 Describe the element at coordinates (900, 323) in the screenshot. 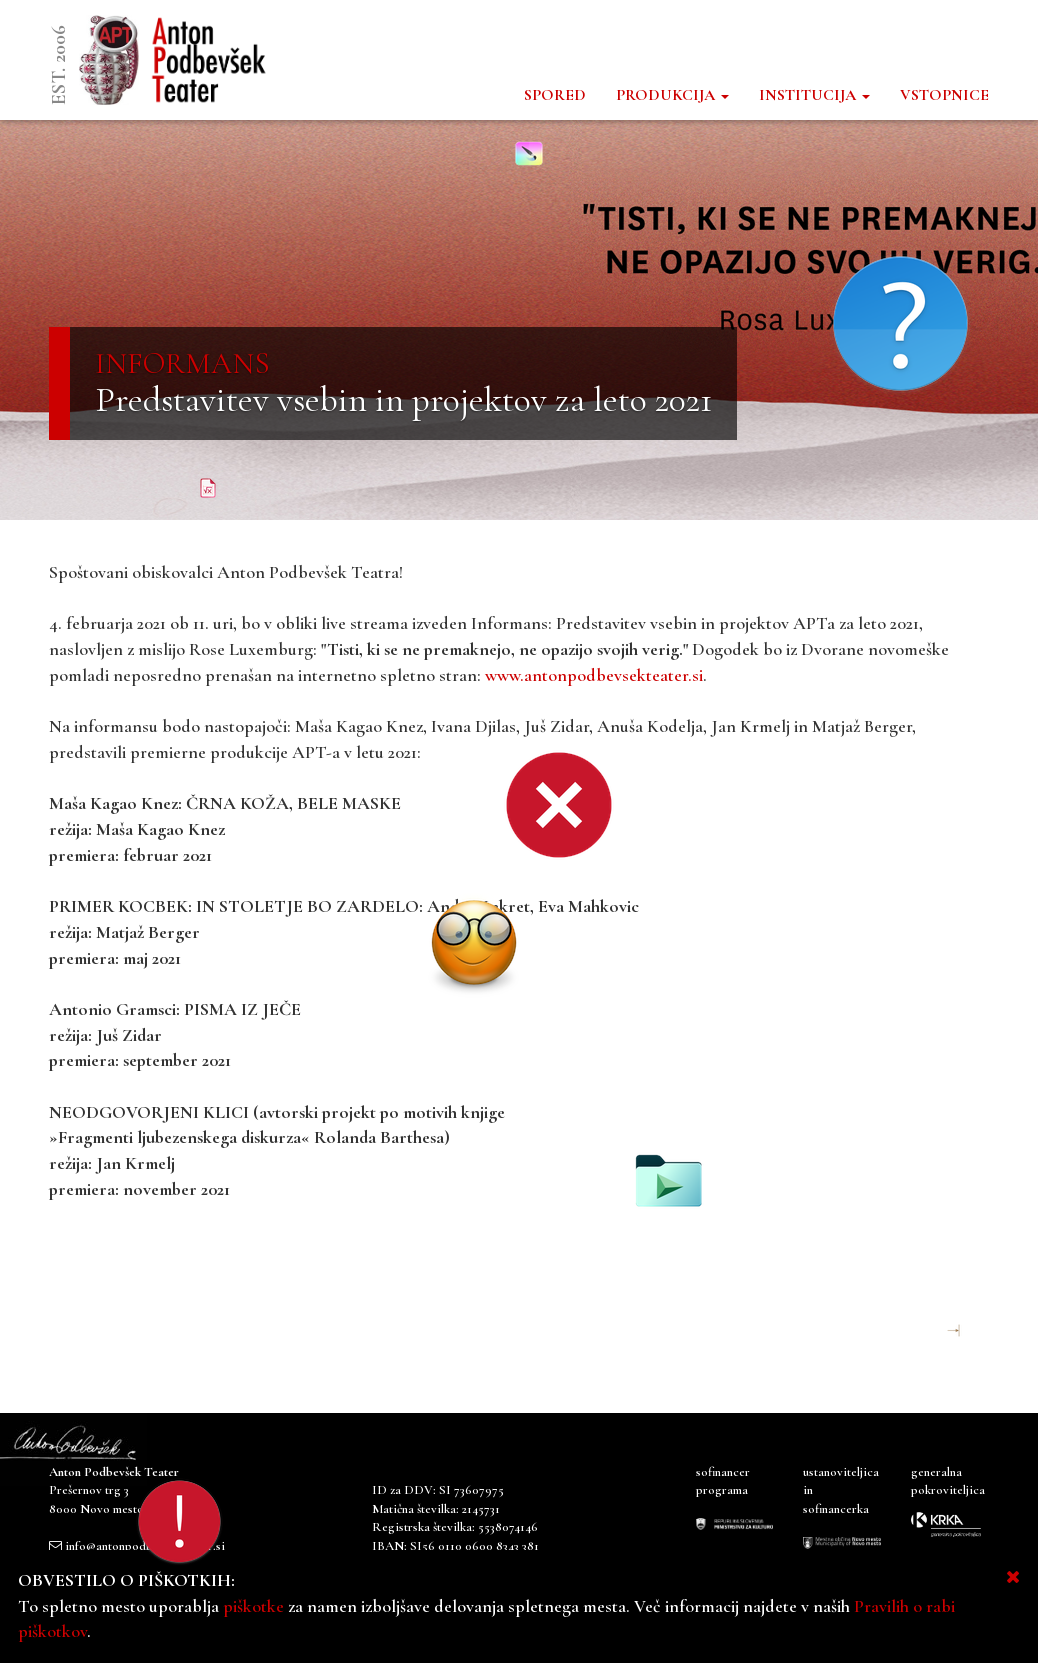

I see `access help documentation` at that location.